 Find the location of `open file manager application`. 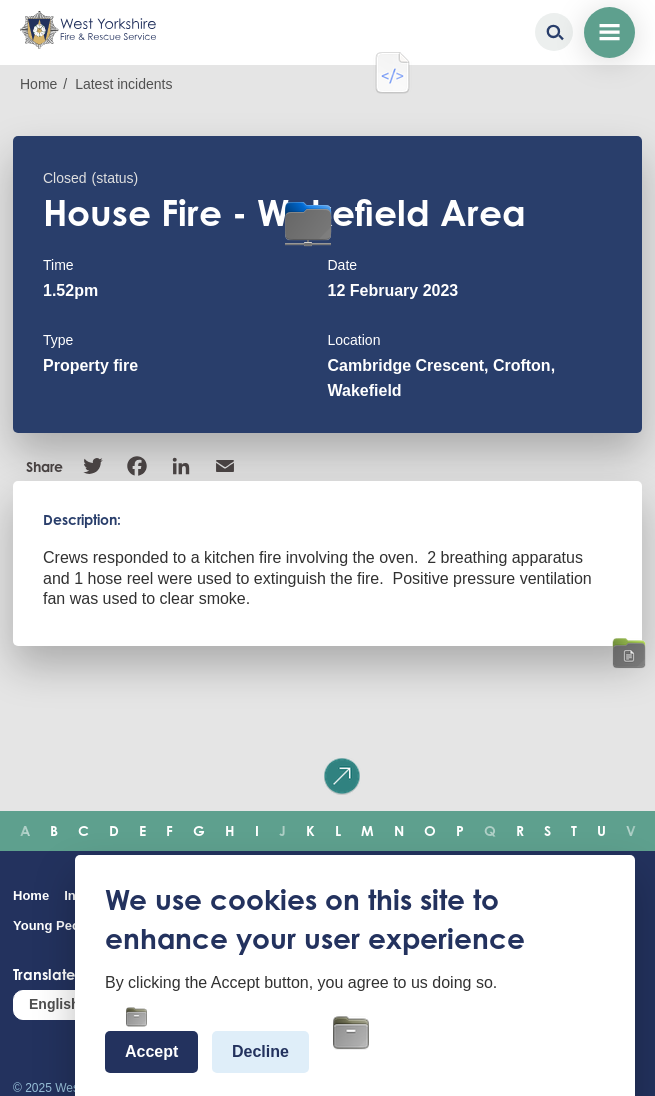

open file manager application is located at coordinates (136, 1016).